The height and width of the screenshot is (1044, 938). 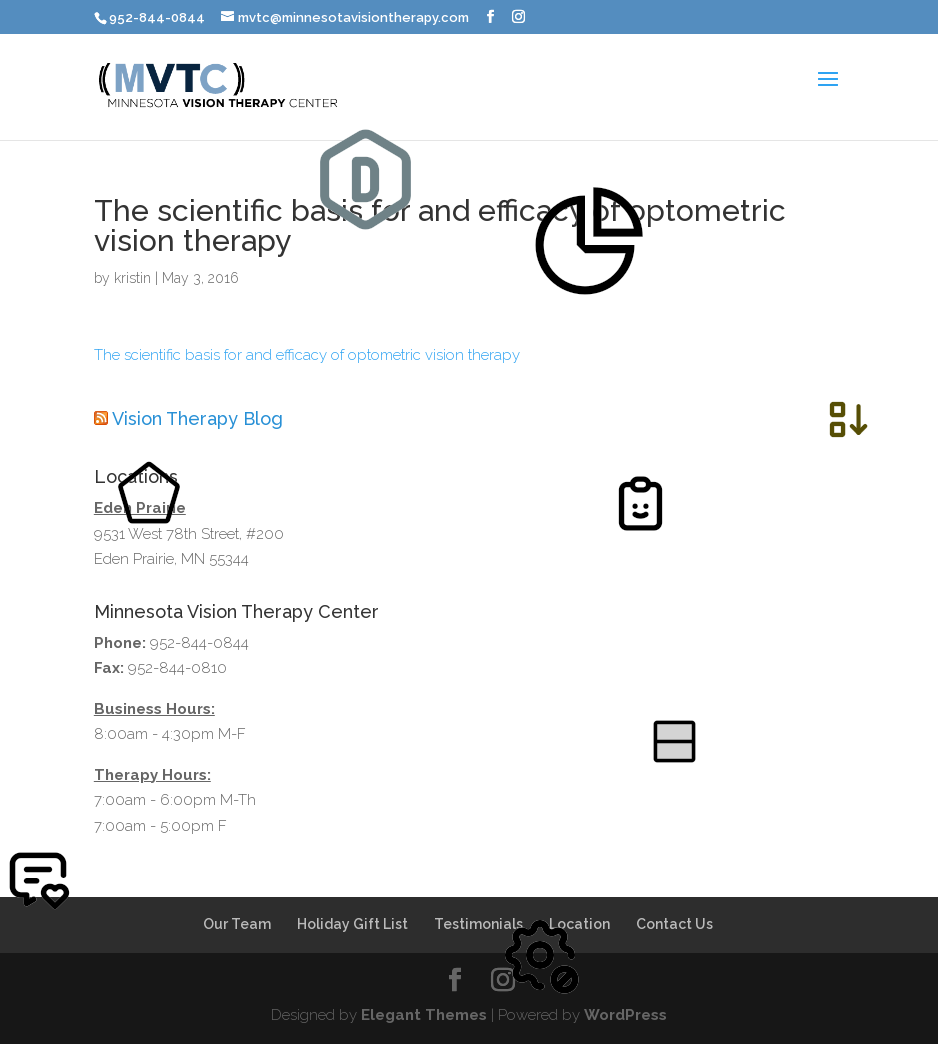 I want to click on split view into top and bottom panels, so click(x=674, y=741).